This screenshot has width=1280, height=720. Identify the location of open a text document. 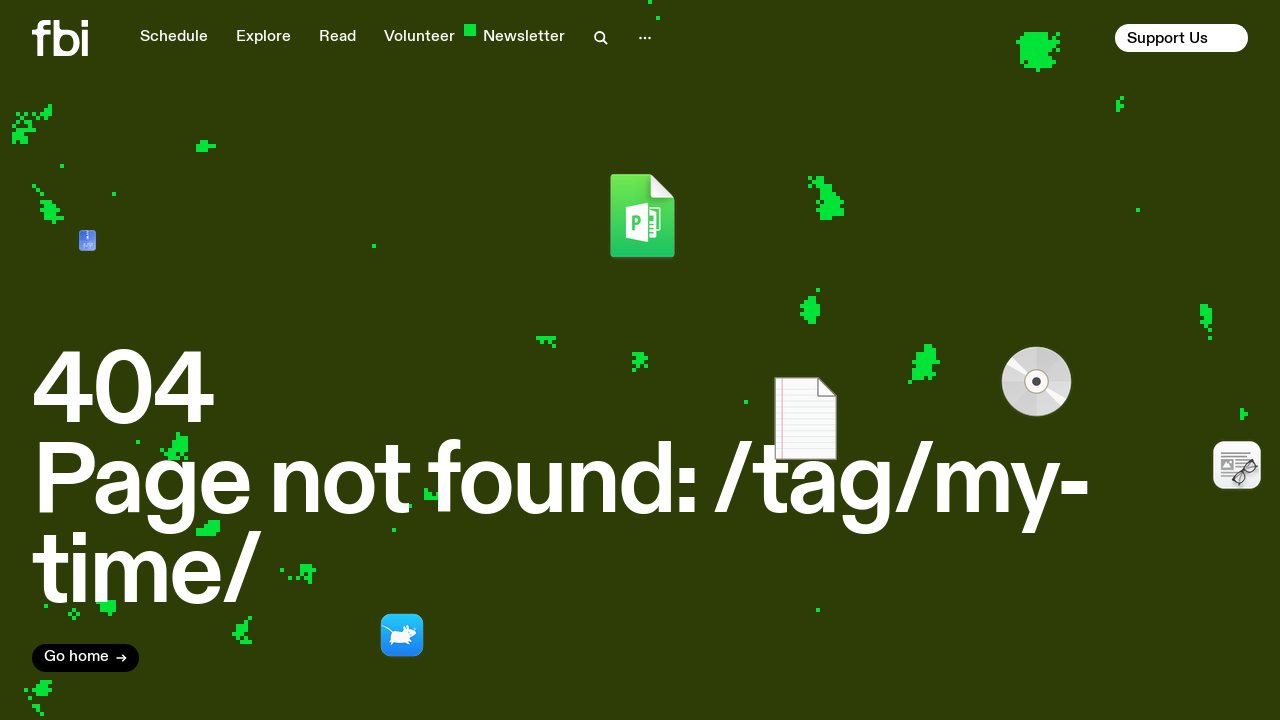
(805, 418).